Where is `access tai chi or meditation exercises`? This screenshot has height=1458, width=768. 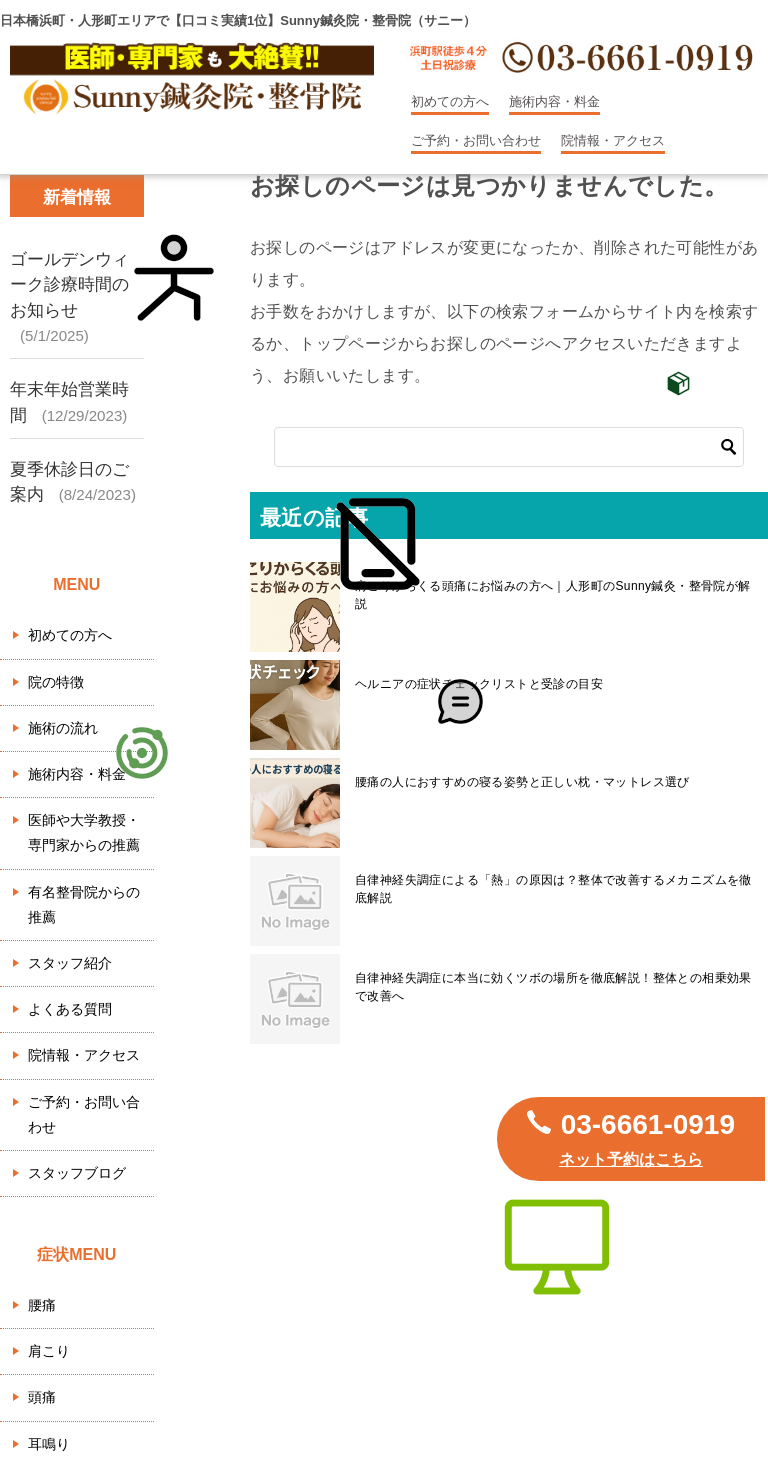
access tai chi or meditation exercises is located at coordinates (174, 281).